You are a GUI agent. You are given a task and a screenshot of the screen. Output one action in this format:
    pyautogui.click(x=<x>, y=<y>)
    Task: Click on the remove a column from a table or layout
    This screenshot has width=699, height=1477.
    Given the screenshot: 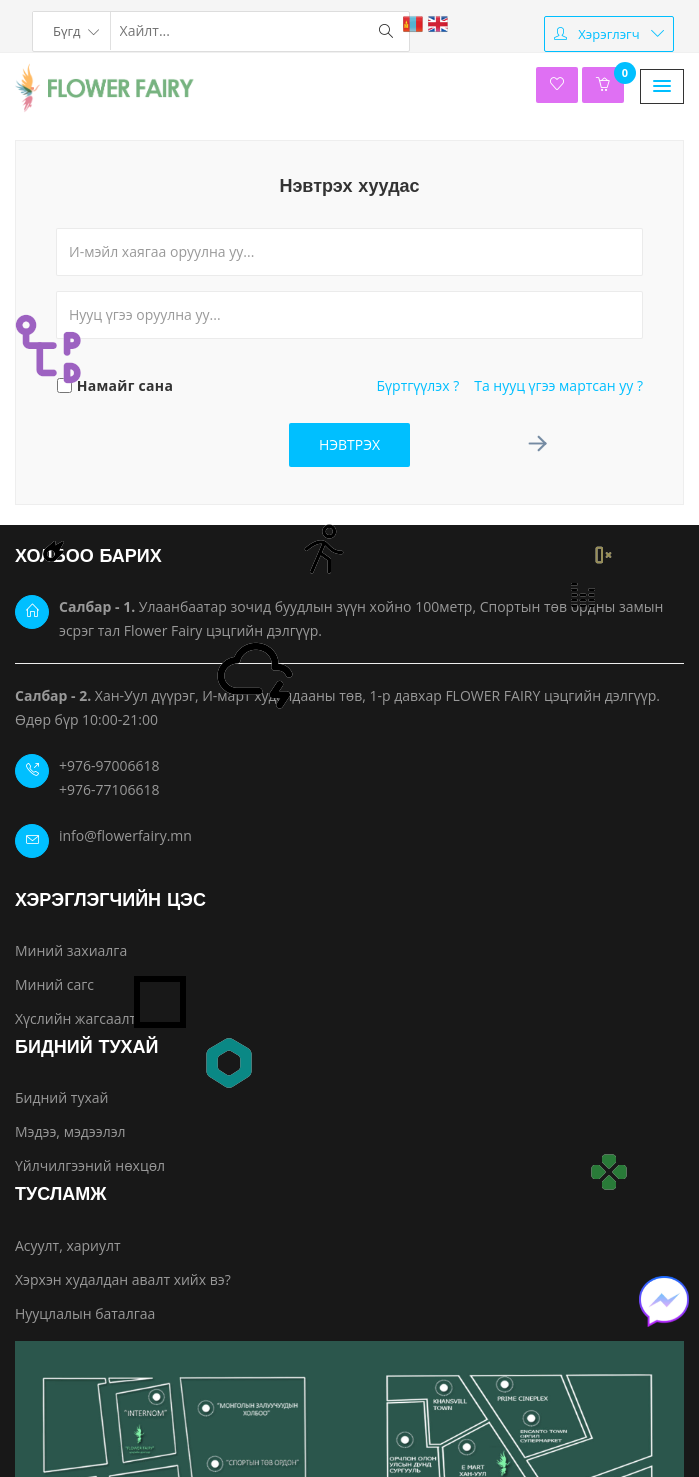 What is the action you would take?
    pyautogui.click(x=603, y=555)
    